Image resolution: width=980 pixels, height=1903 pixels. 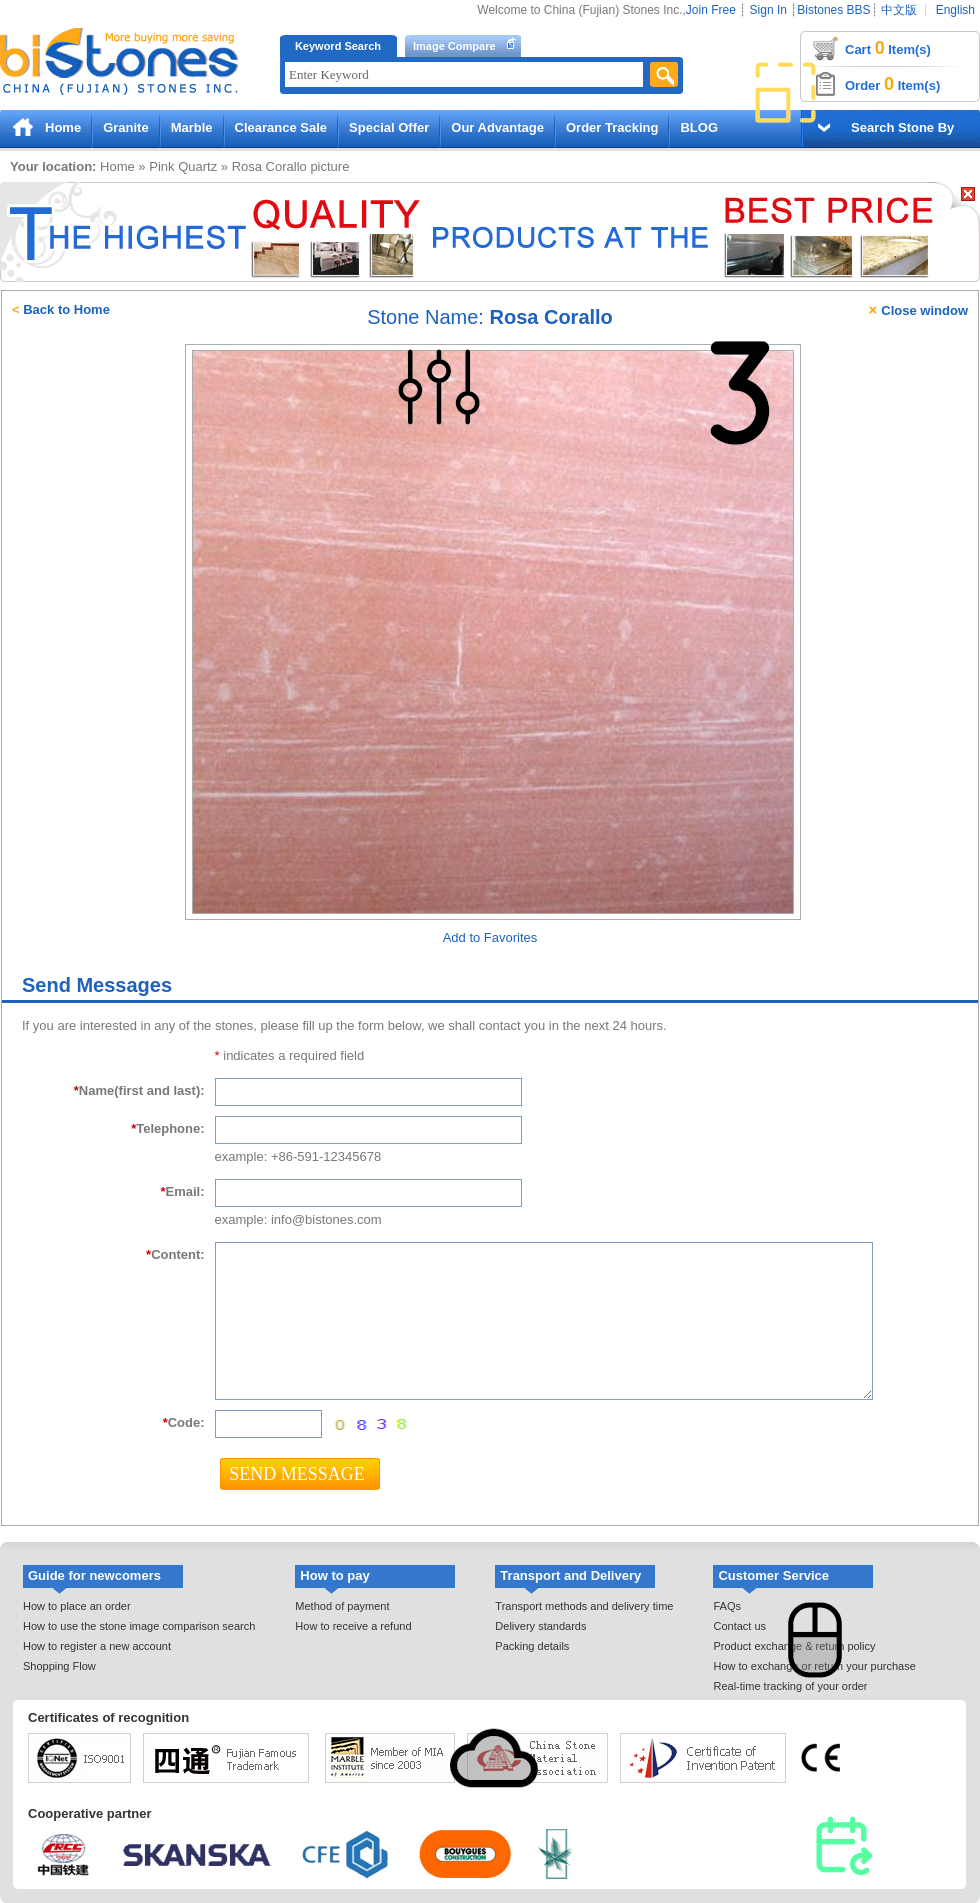 I want to click on adjust settings or preferences, so click(x=439, y=387).